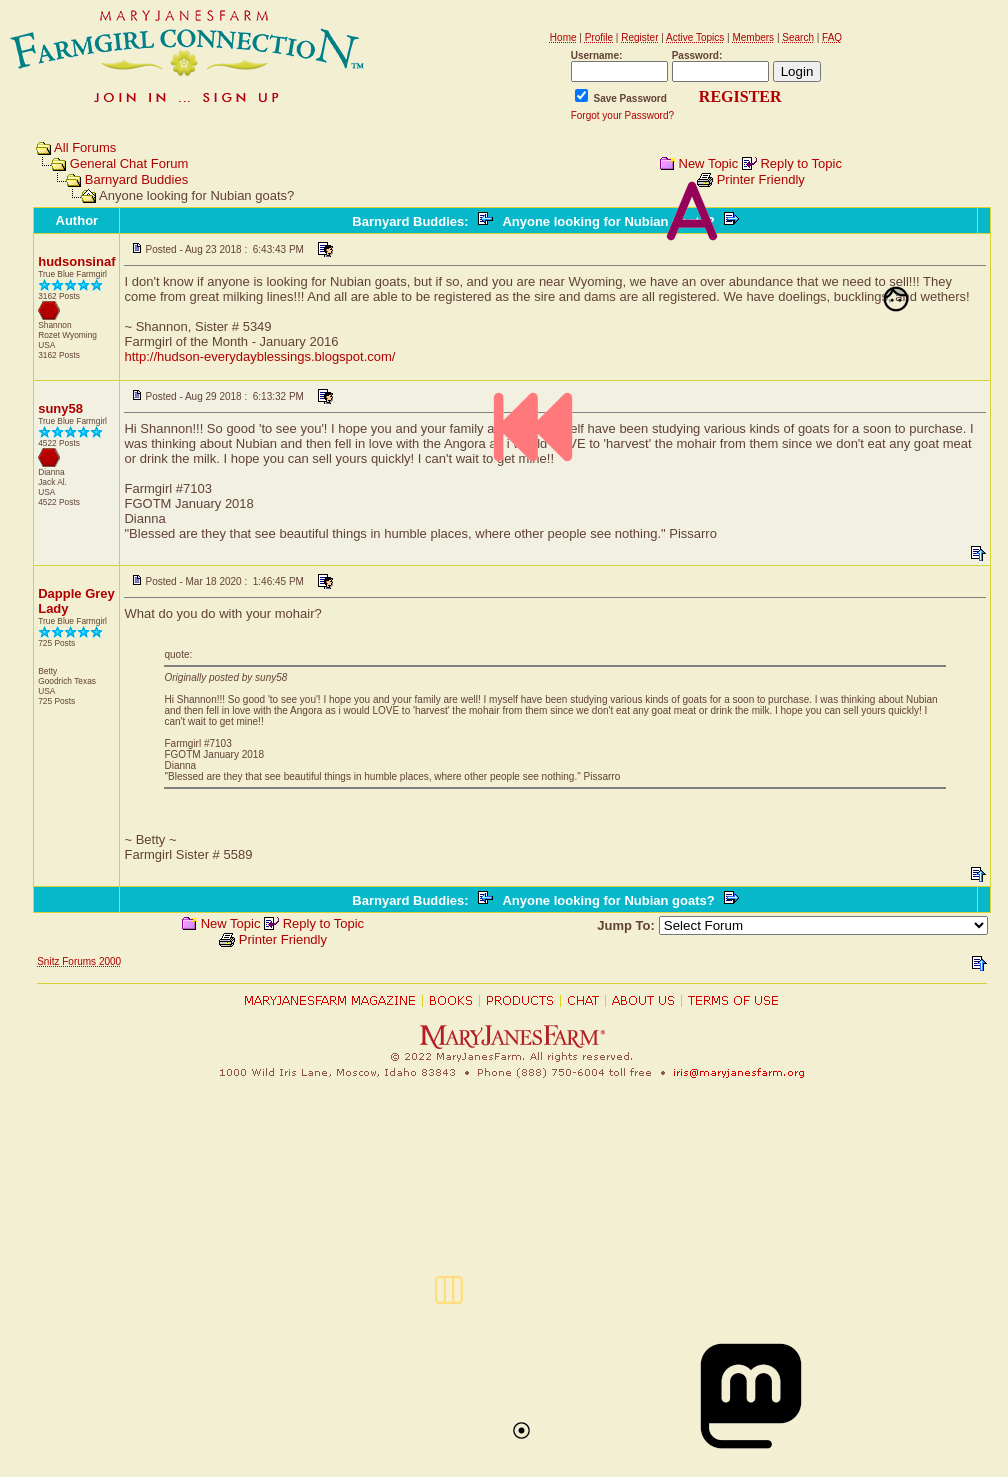  I want to click on indicates text formatting or font options, so click(692, 211).